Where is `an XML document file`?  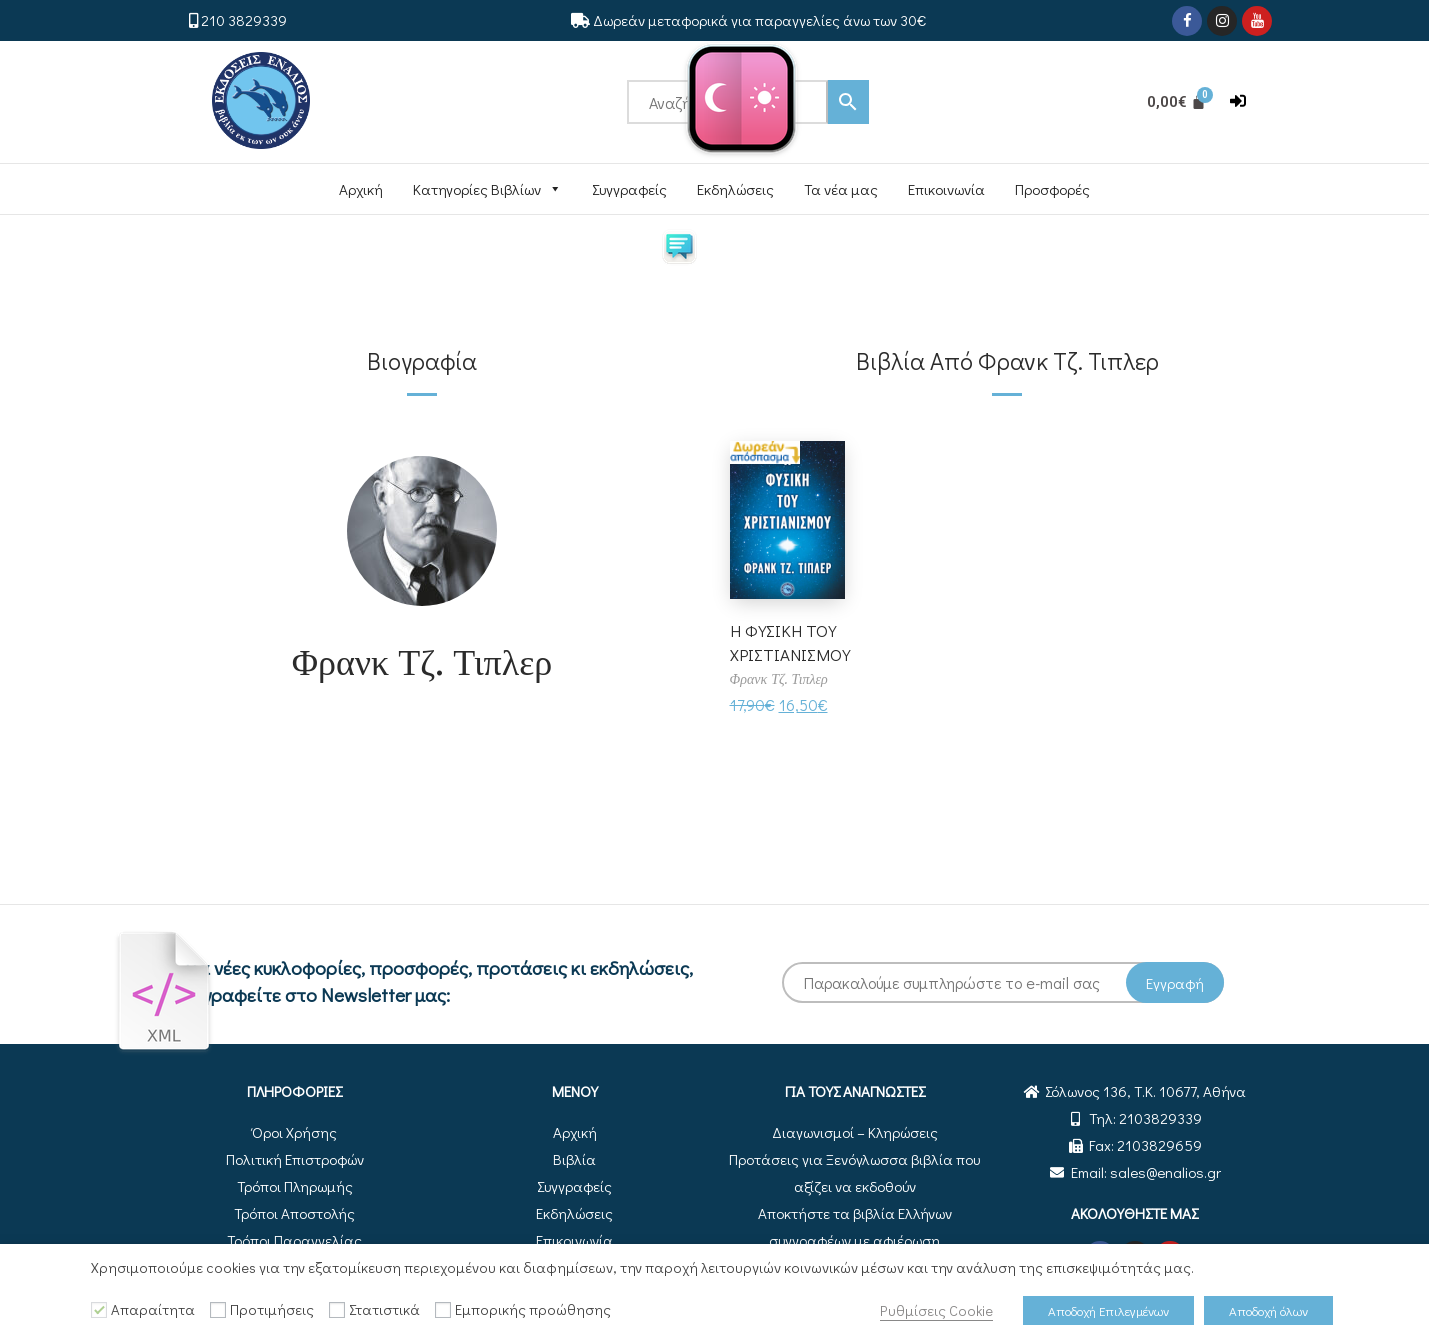 an XML document file is located at coordinates (164, 993).